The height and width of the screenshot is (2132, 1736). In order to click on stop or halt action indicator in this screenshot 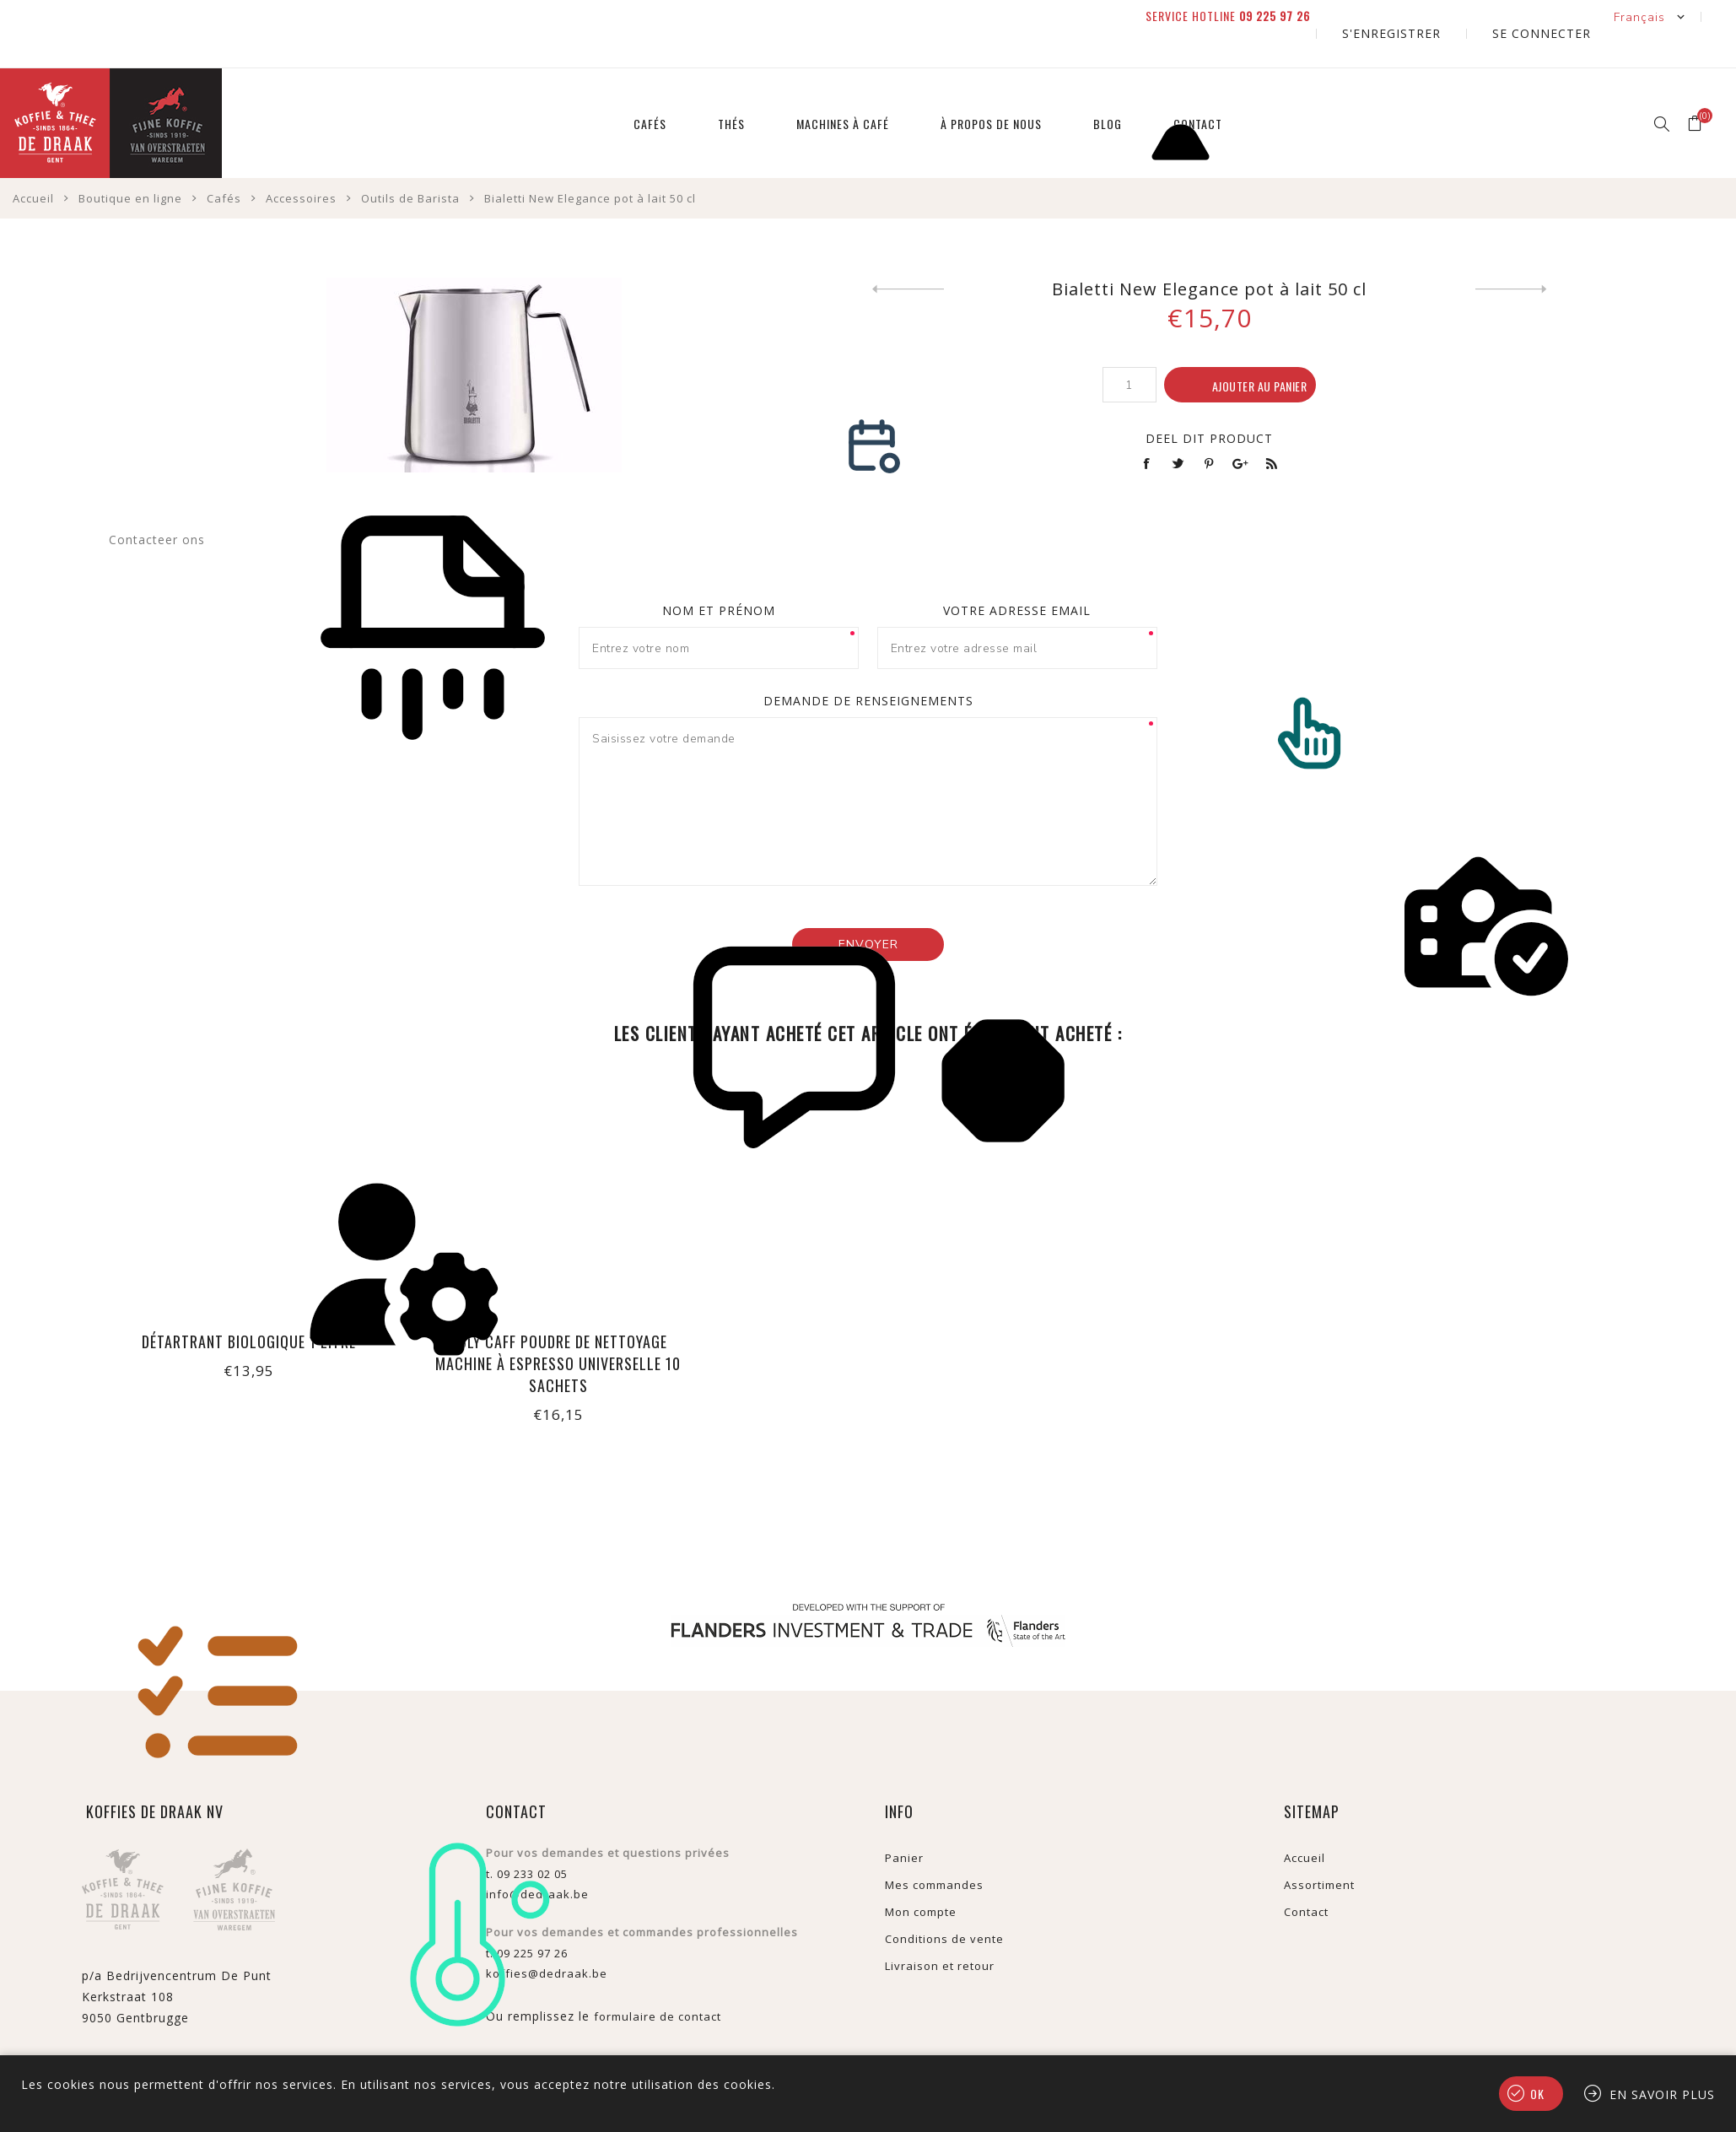, I will do `click(1003, 1081)`.